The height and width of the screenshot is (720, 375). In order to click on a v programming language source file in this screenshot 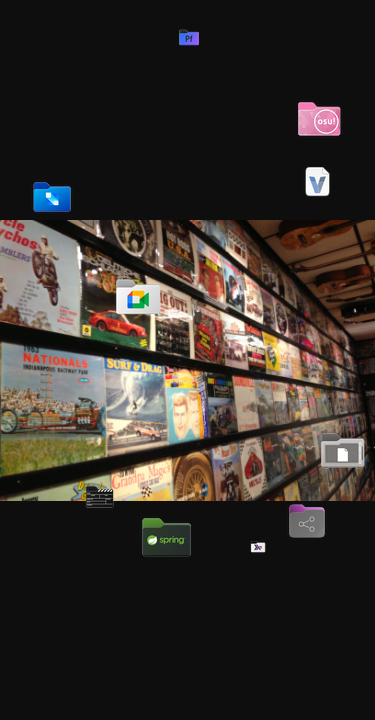, I will do `click(317, 181)`.